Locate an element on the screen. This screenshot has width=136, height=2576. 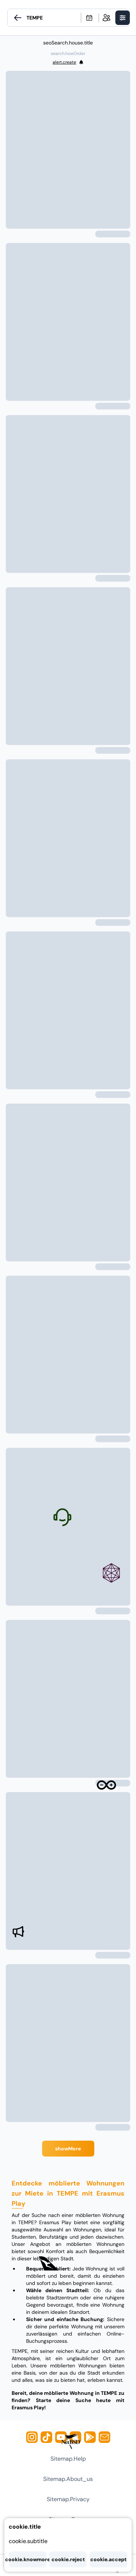
open the Qantas airline app is located at coordinates (49, 2263).